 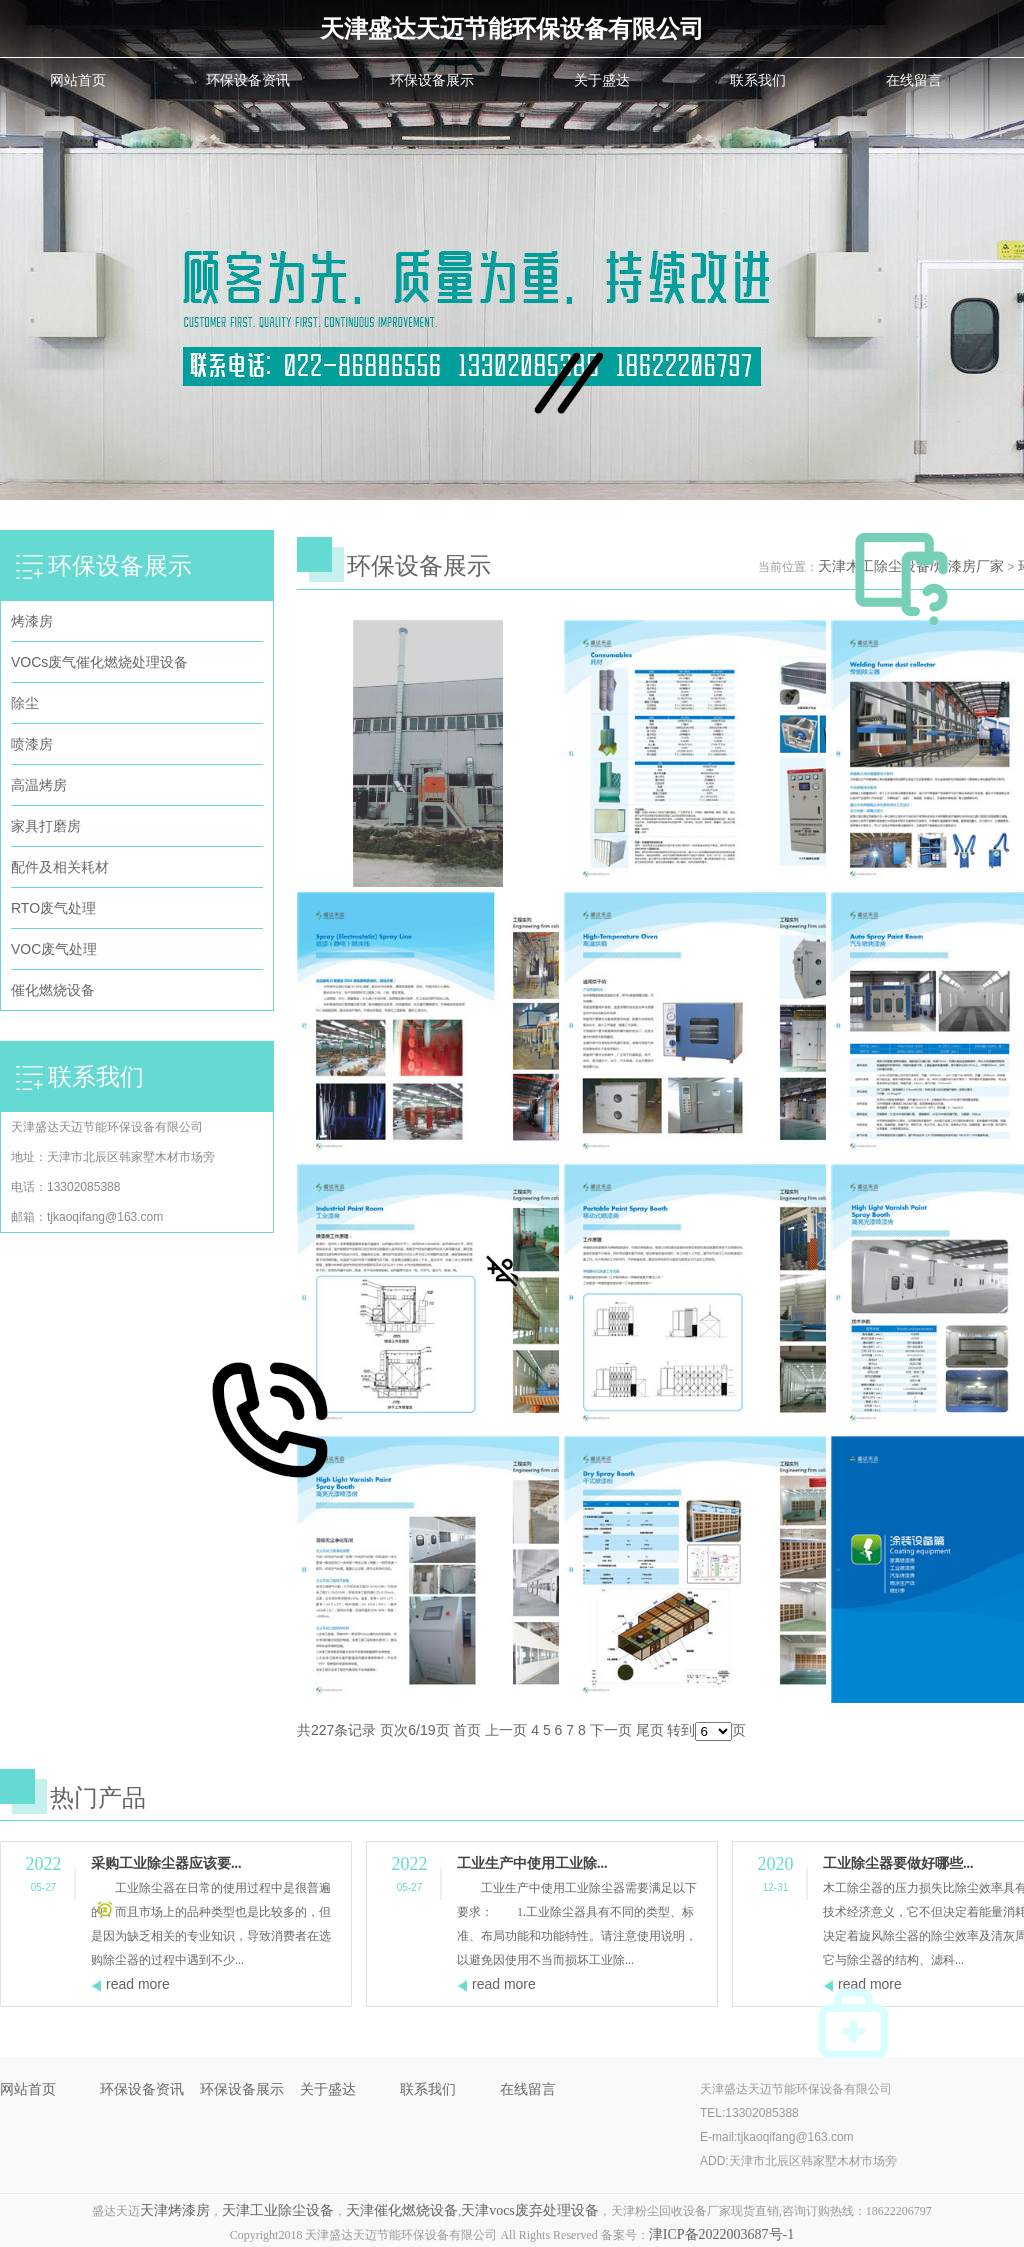 What do you see at coordinates (853, 2023) in the screenshot?
I see `access health or medical resources` at bounding box center [853, 2023].